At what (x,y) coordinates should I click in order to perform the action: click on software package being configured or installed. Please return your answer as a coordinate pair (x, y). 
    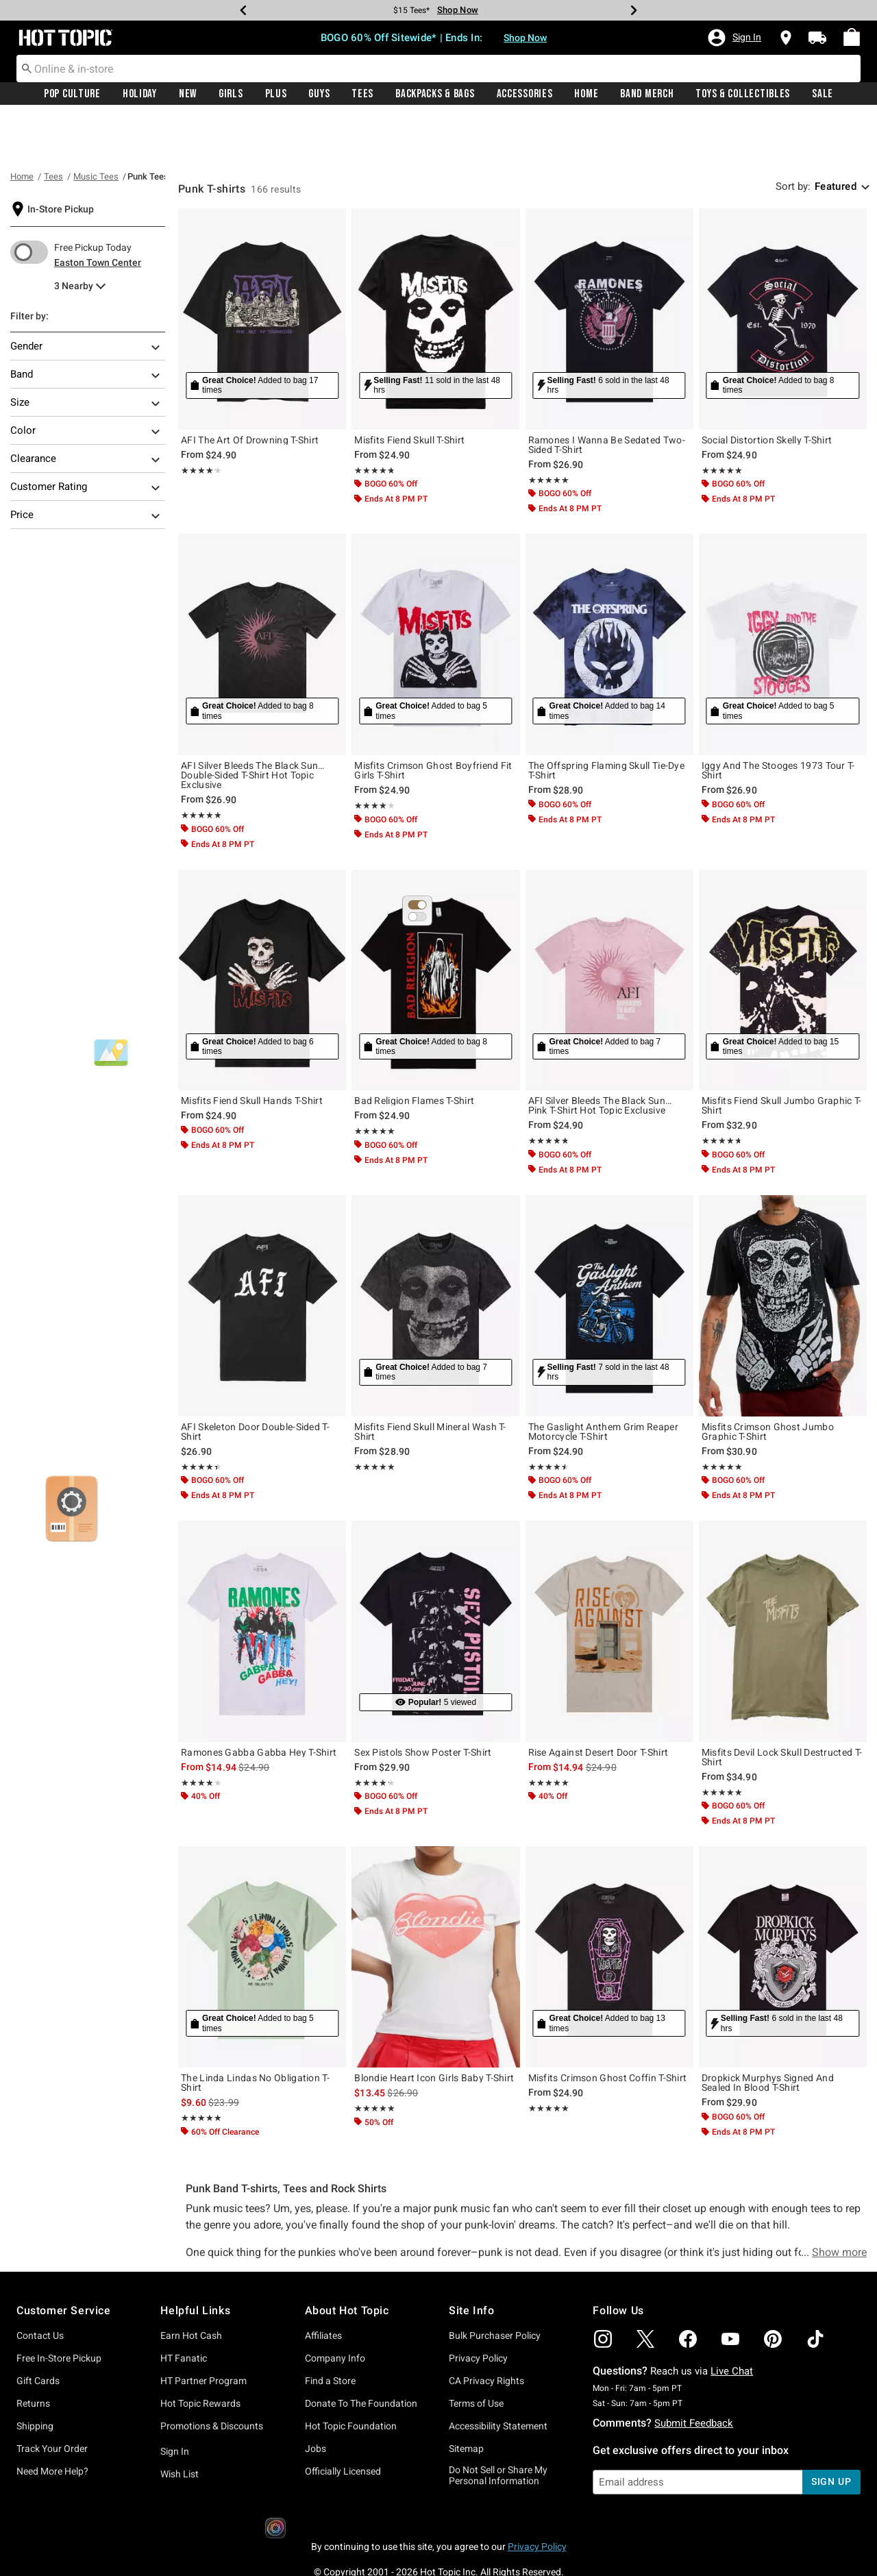
    Looking at the image, I should click on (71, 1508).